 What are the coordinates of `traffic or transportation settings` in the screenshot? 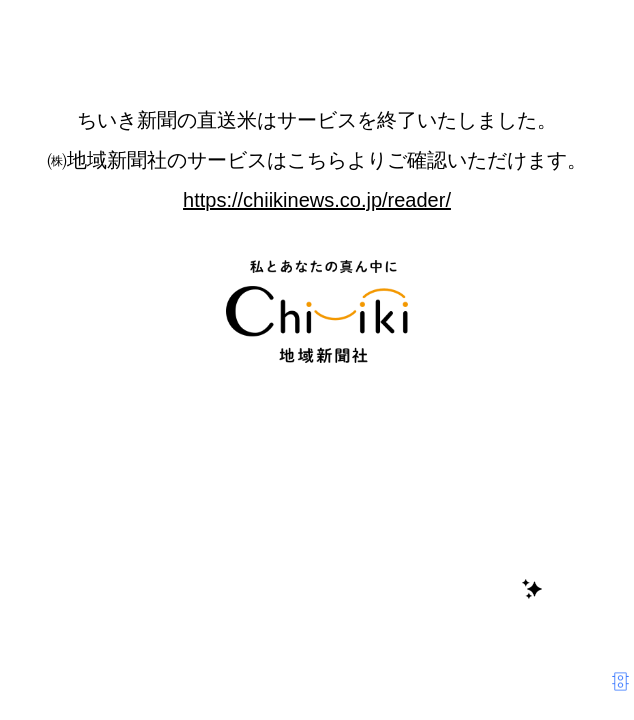 It's located at (620, 681).